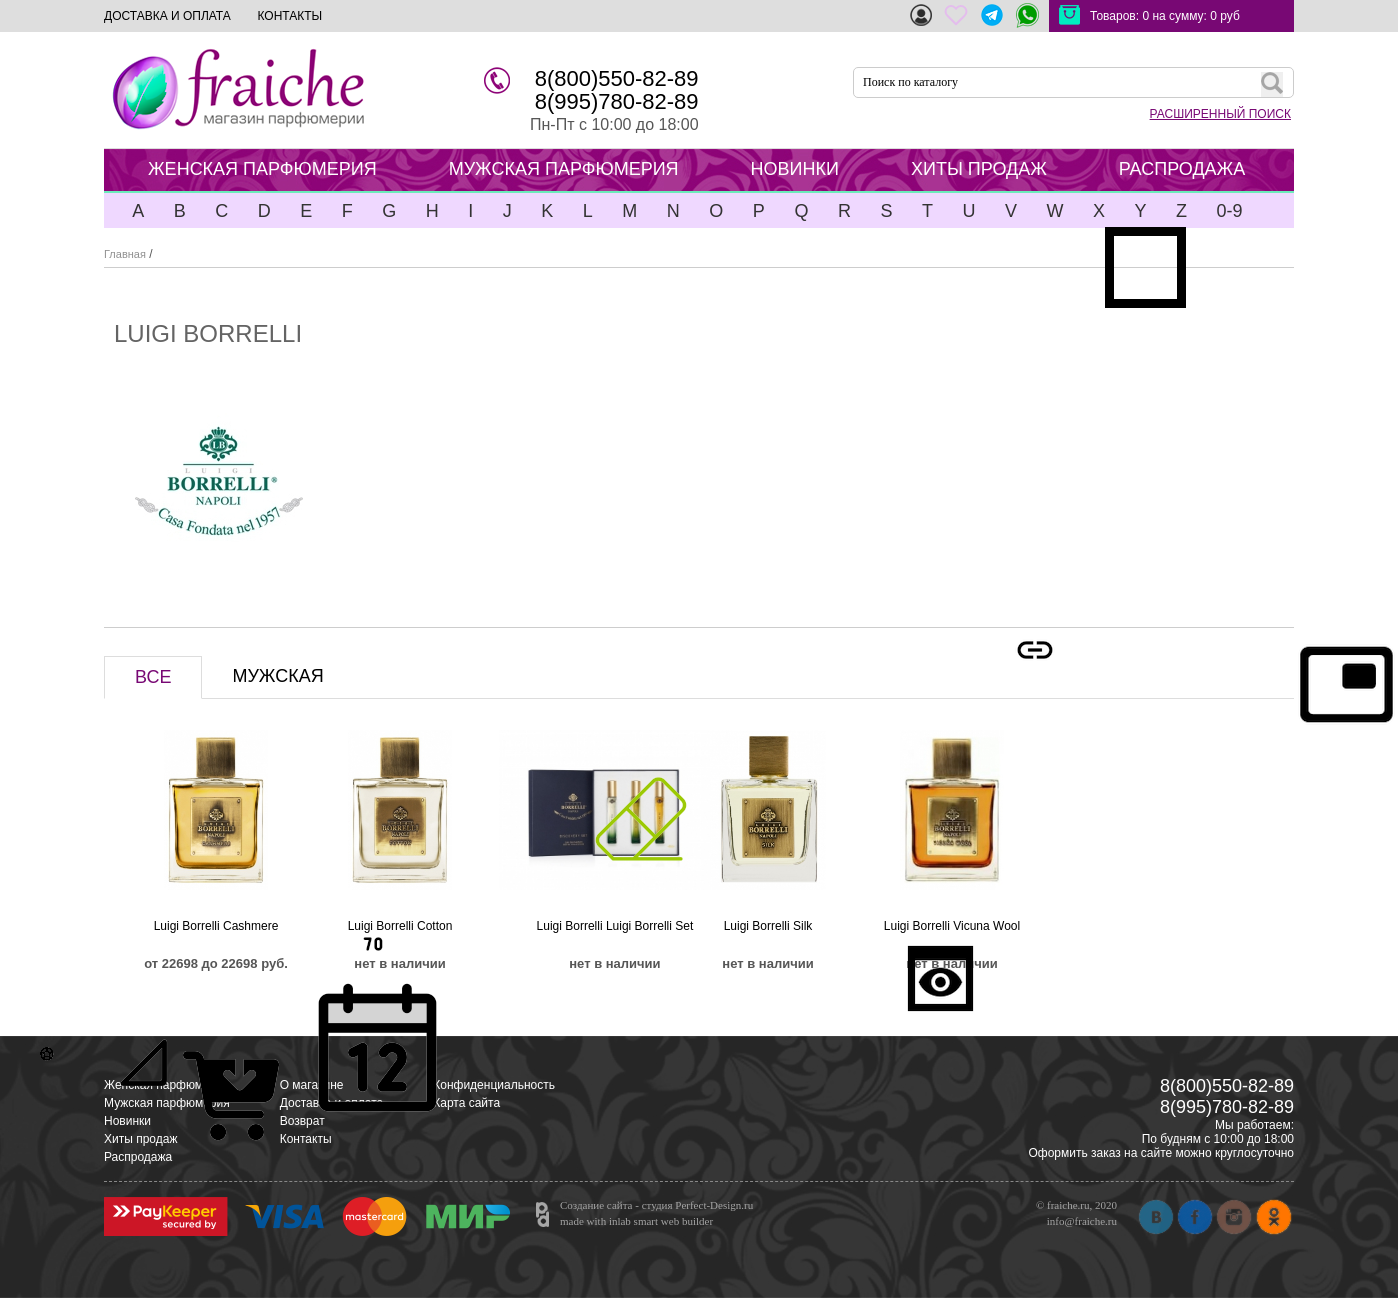 This screenshot has height=1298, width=1398. I want to click on insert a hyperlink, so click(1035, 650).